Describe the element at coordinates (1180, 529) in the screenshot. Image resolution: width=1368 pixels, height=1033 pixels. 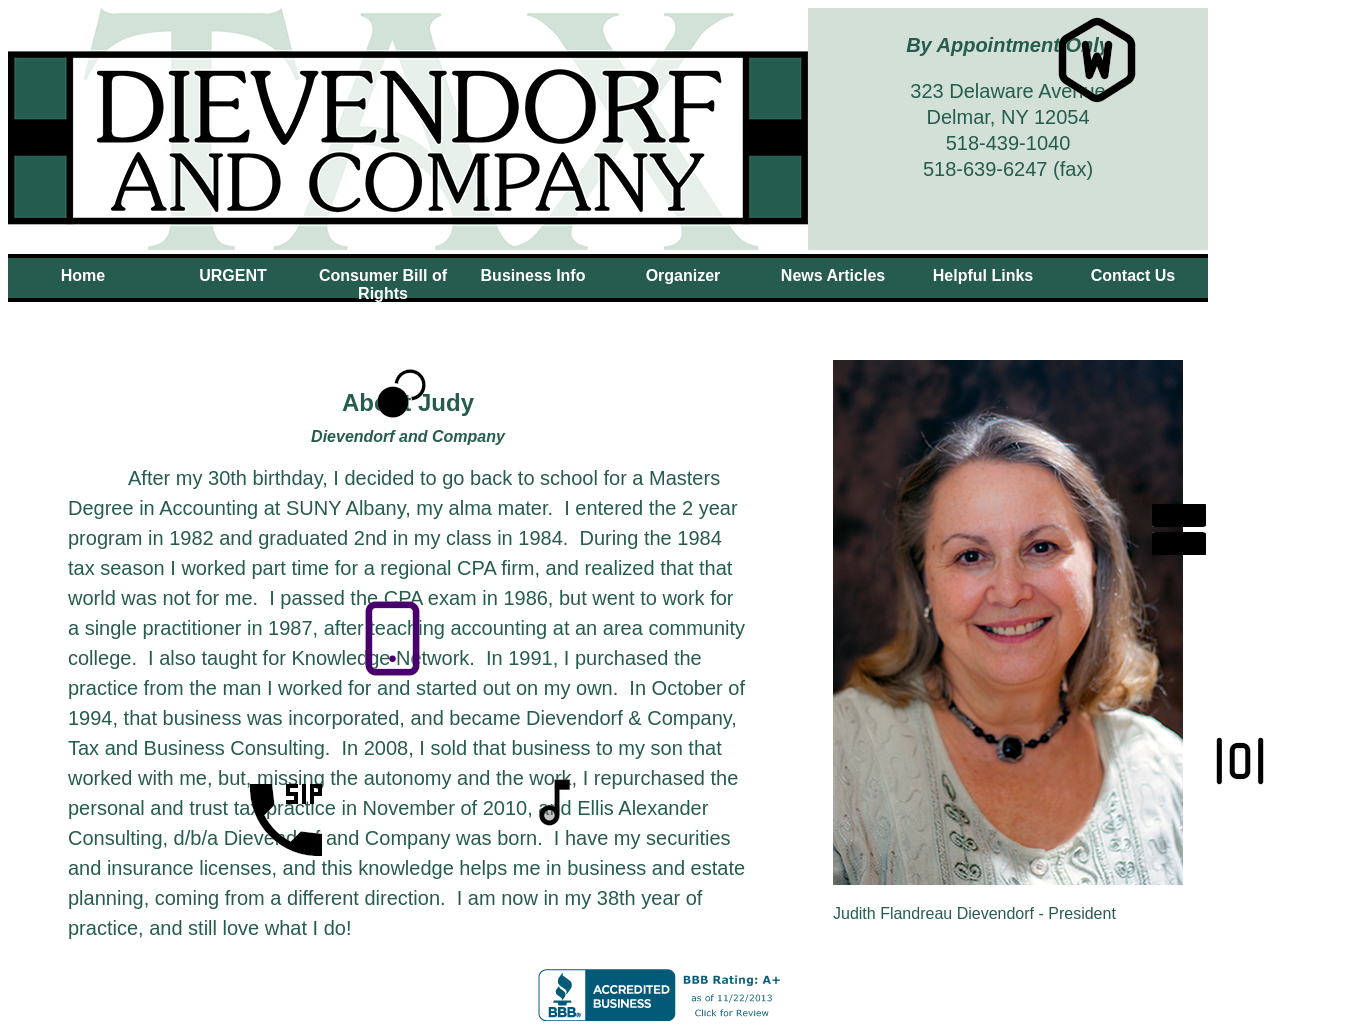
I see `view agenda or list layout` at that location.